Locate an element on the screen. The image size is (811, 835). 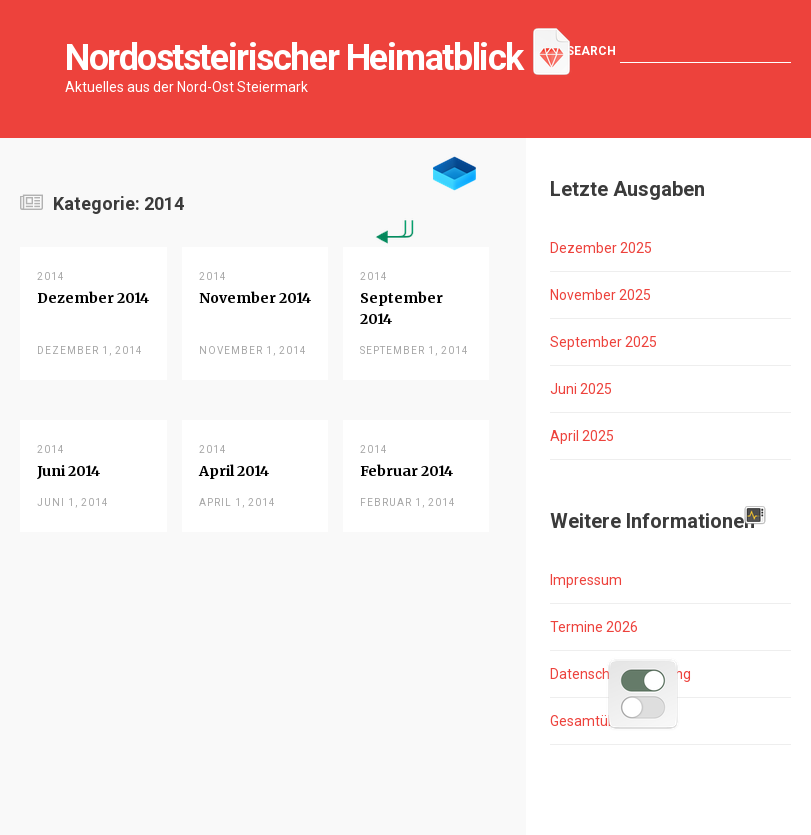
open system settings or preferences is located at coordinates (643, 694).